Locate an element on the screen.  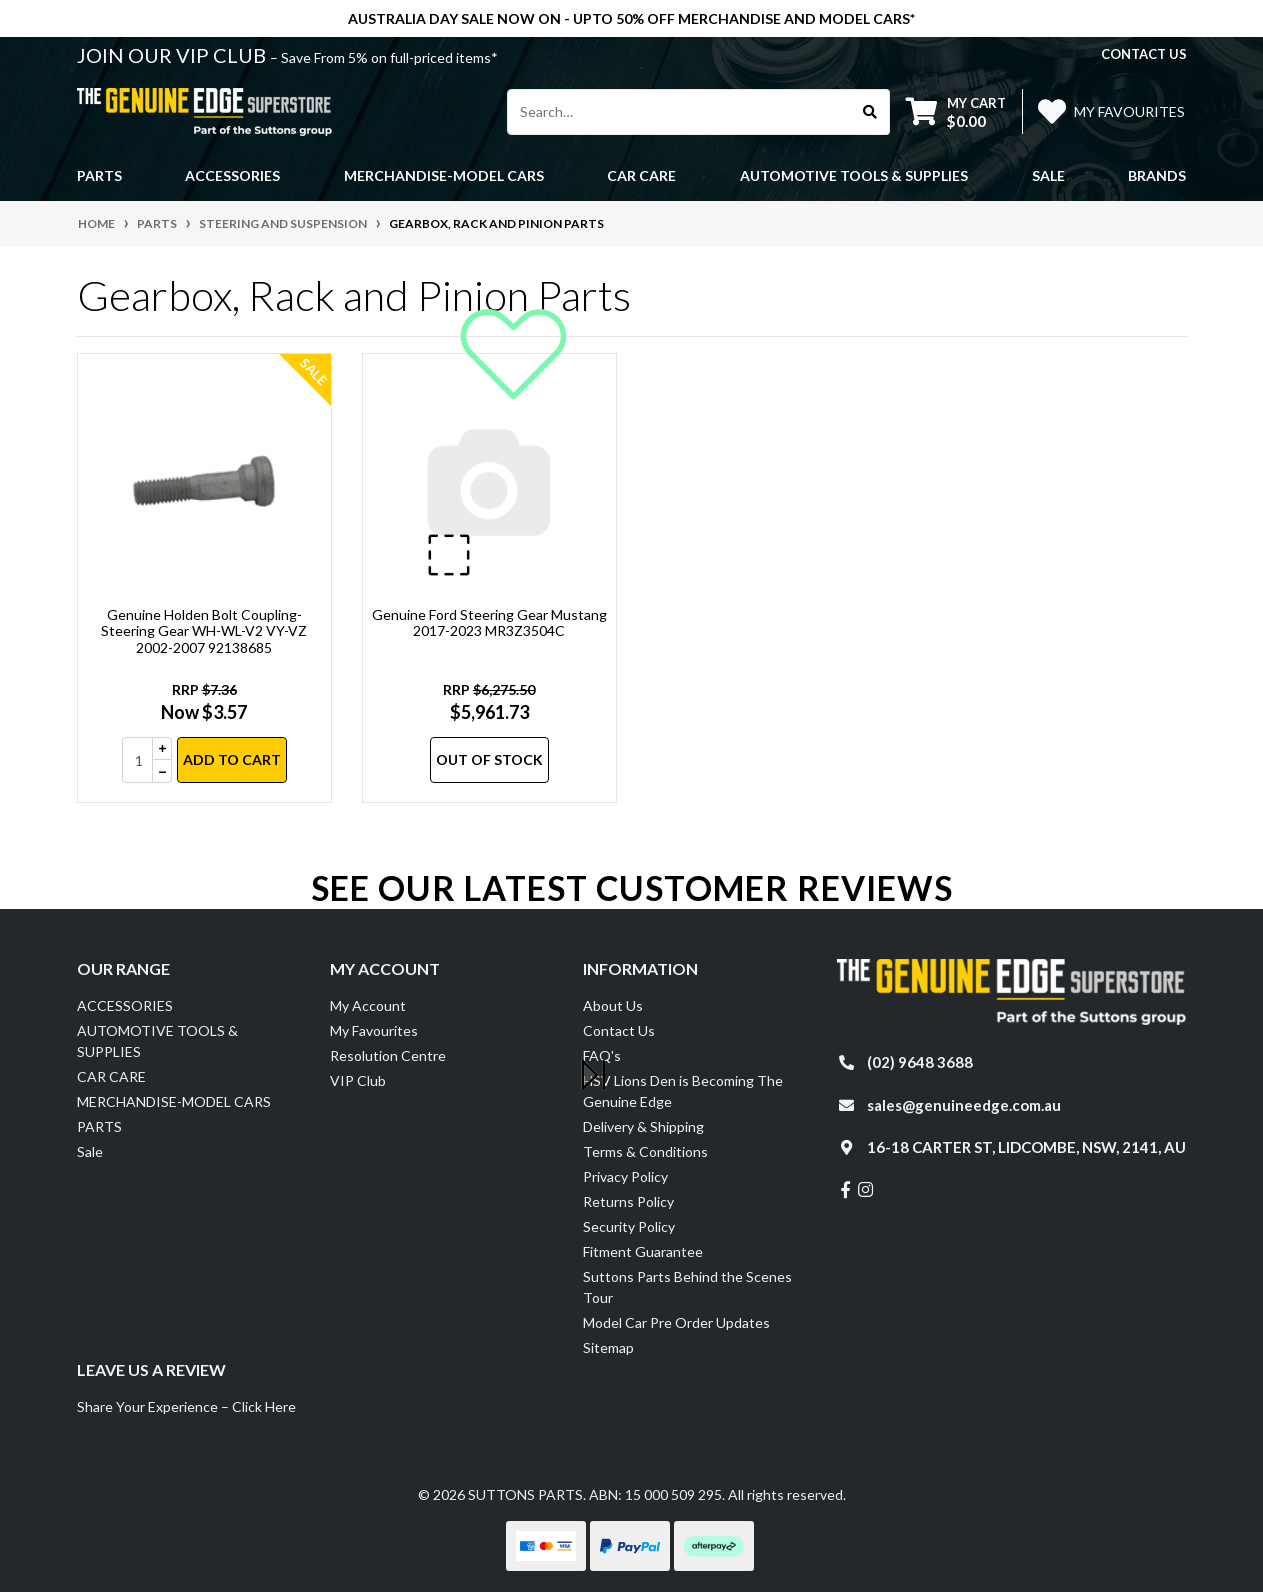
add to favorites is located at coordinates (513, 350).